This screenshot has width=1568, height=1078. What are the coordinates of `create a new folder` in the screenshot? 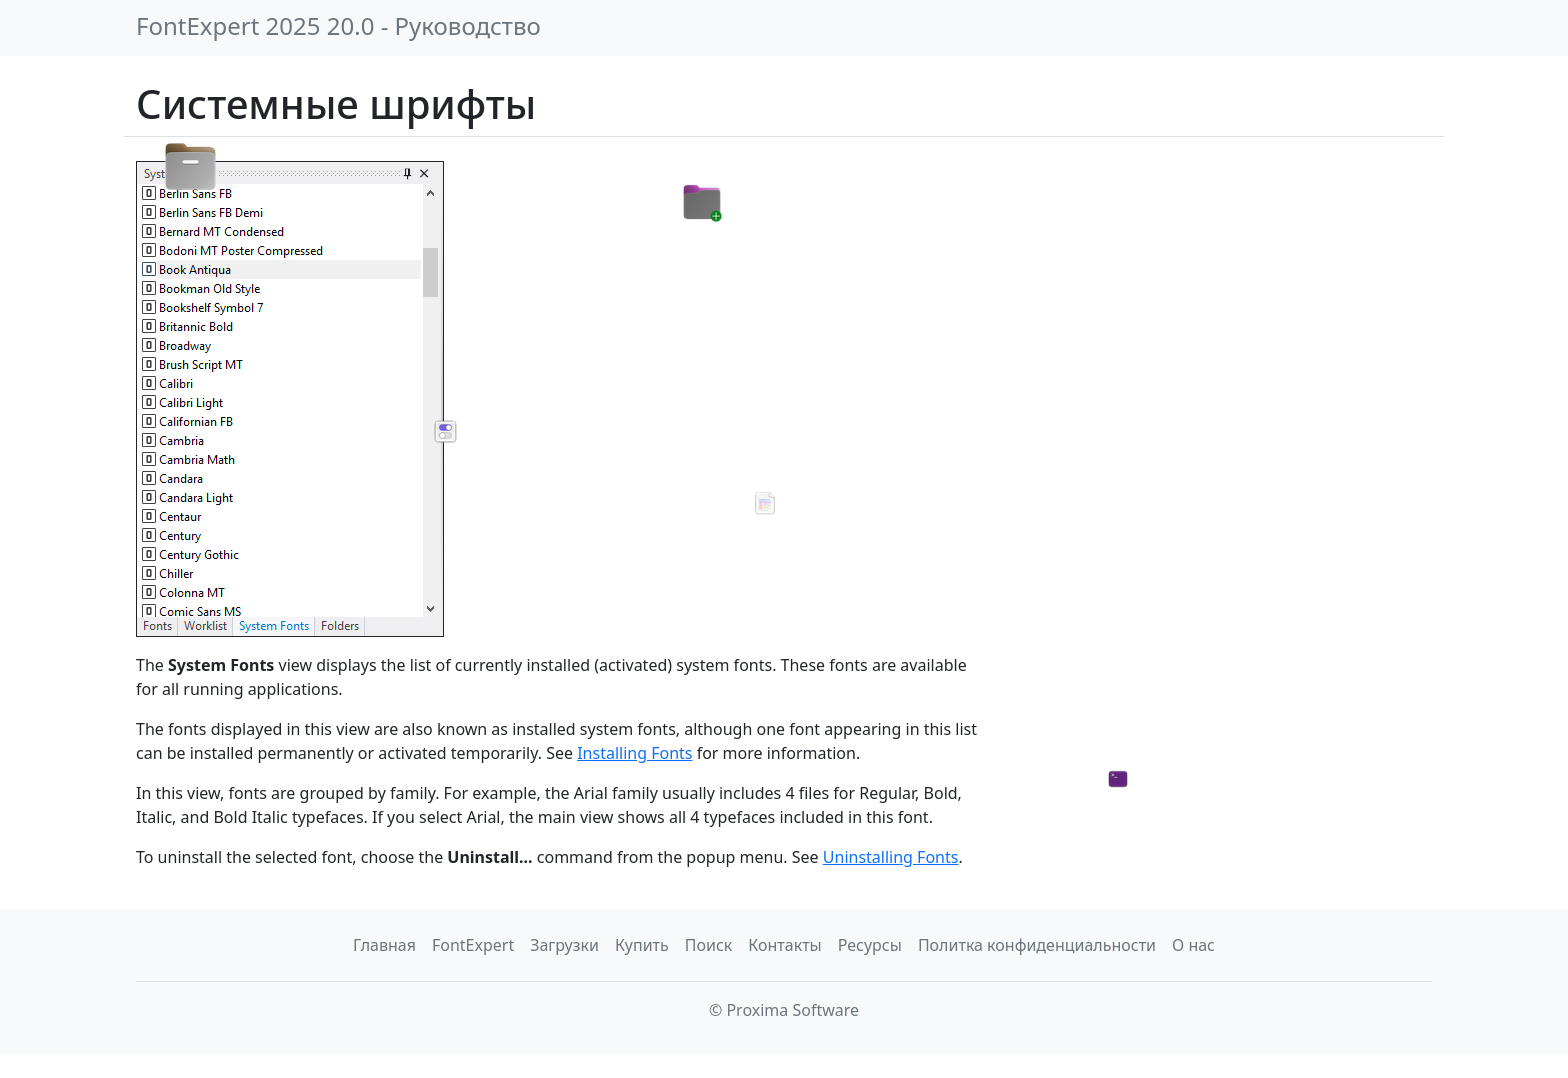 It's located at (702, 202).